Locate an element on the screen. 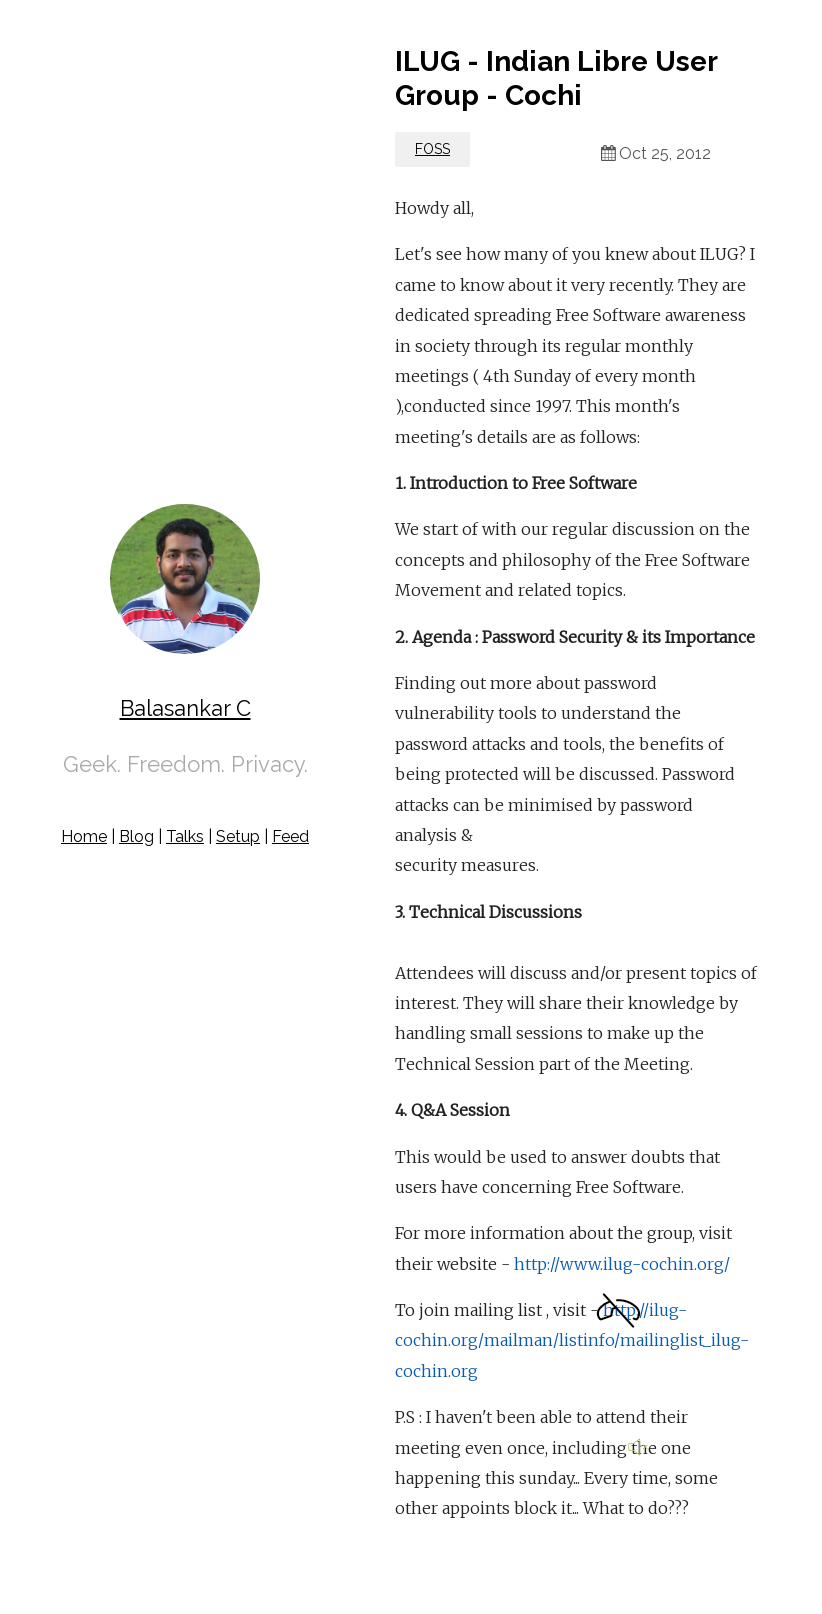 Image resolution: width=822 pixels, height=1614 pixels. mute audio or sound is located at coordinates (637, 1447).